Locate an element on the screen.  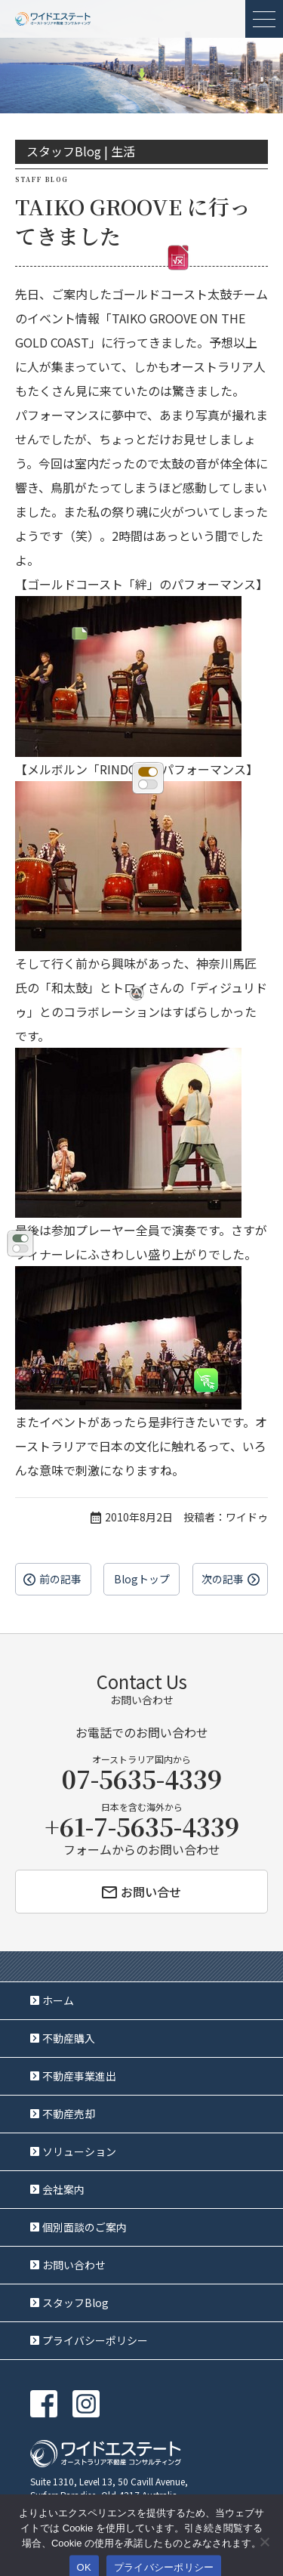
open olive video editor is located at coordinates (206, 1380).